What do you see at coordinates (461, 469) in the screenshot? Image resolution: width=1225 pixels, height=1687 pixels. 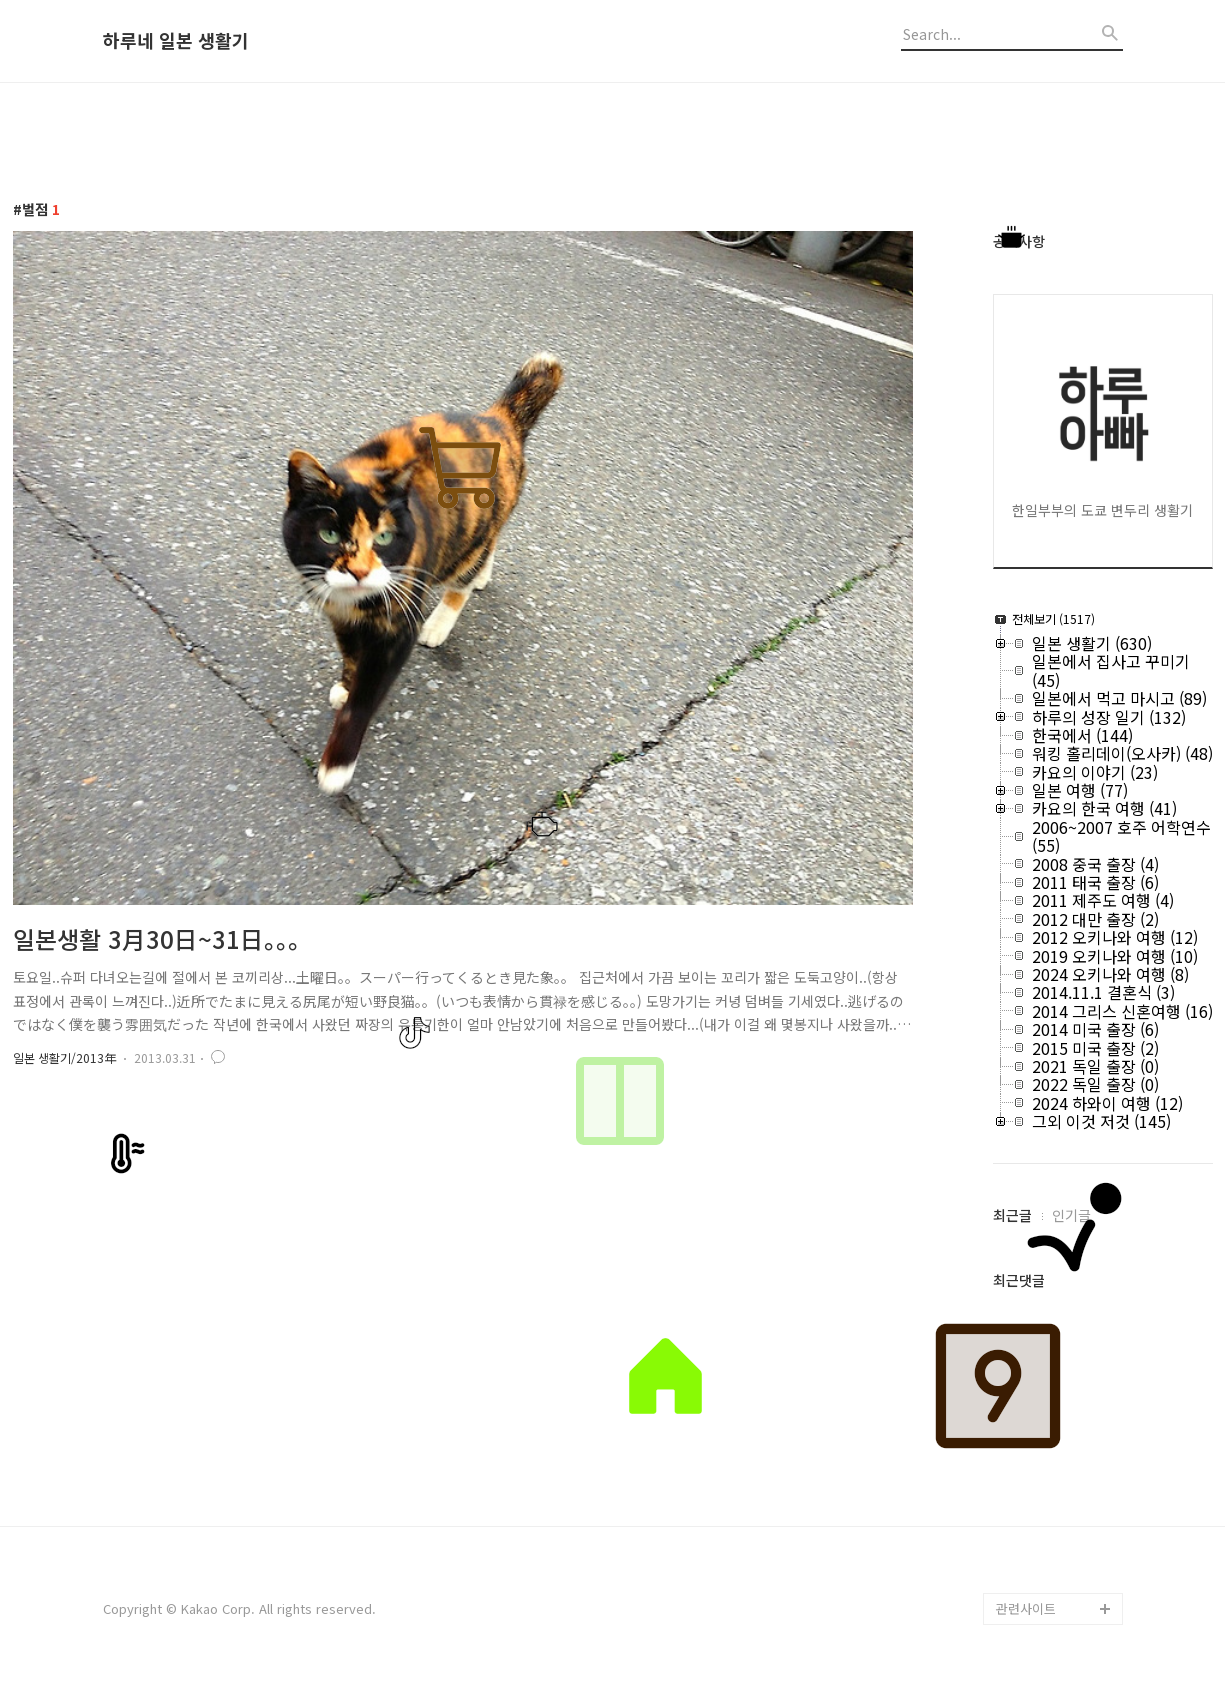 I see `view your shopping cart` at bounding box center [461, 469].